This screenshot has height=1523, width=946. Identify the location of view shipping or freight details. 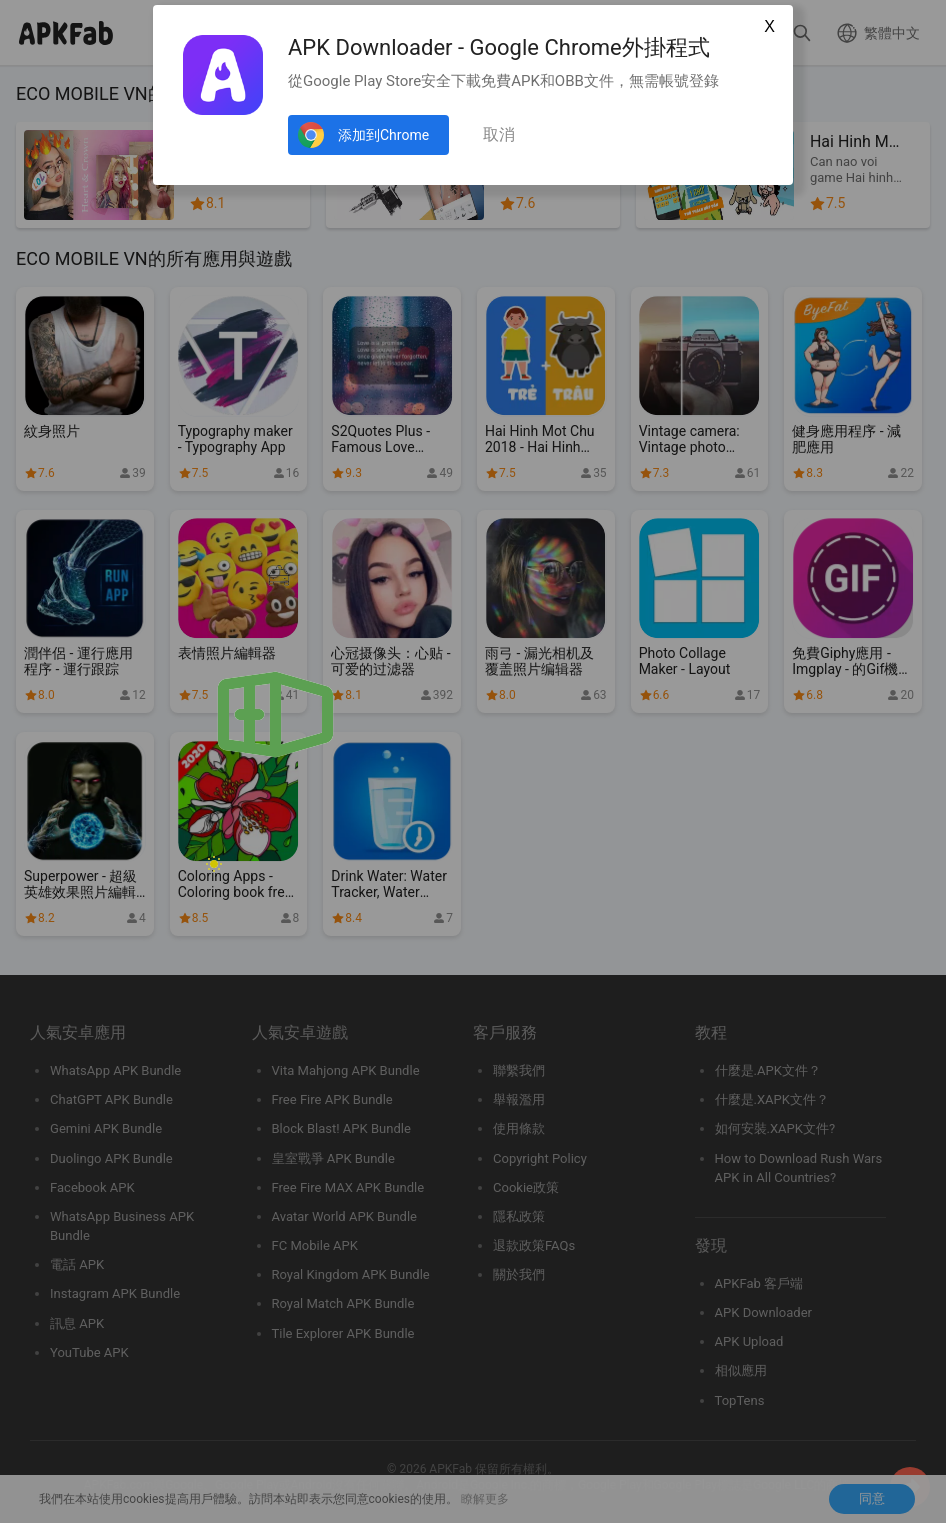
(275, 714).